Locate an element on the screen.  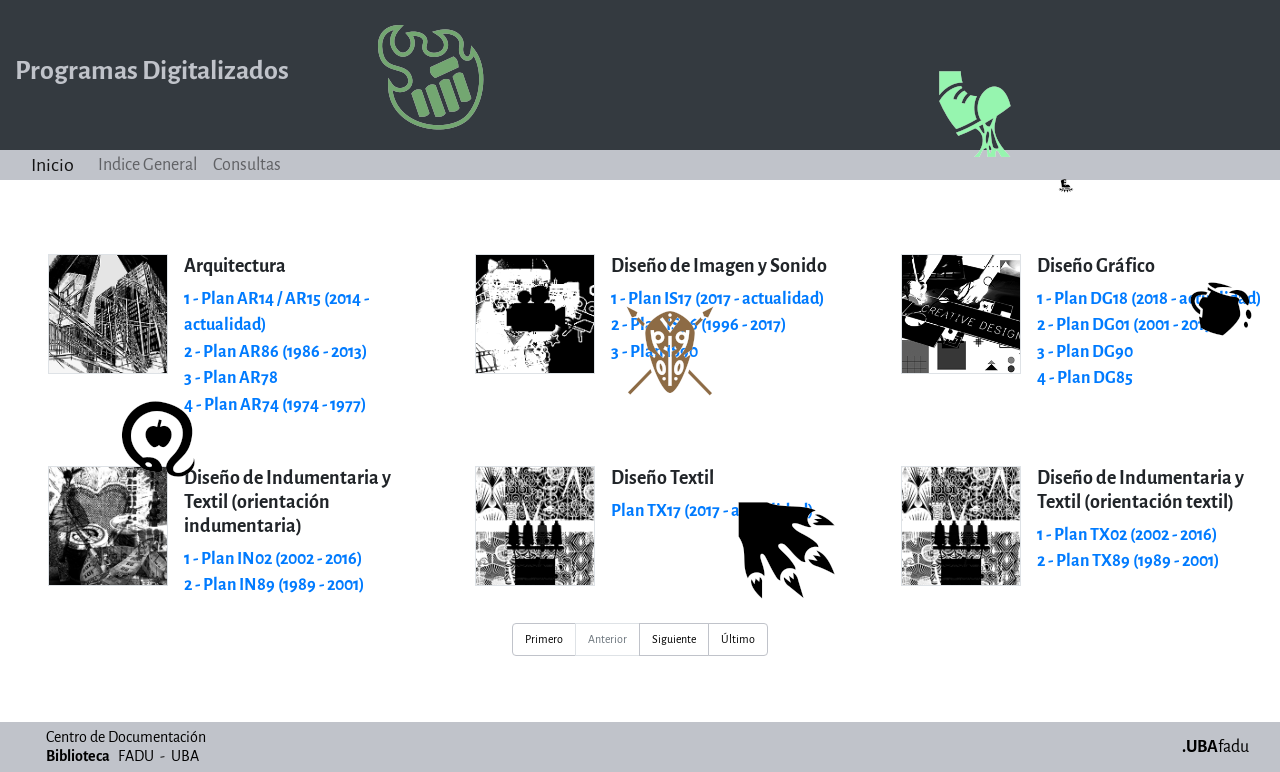
indicates a temptation or forbidden choice in gameplay is located at coordinates (158, 438).